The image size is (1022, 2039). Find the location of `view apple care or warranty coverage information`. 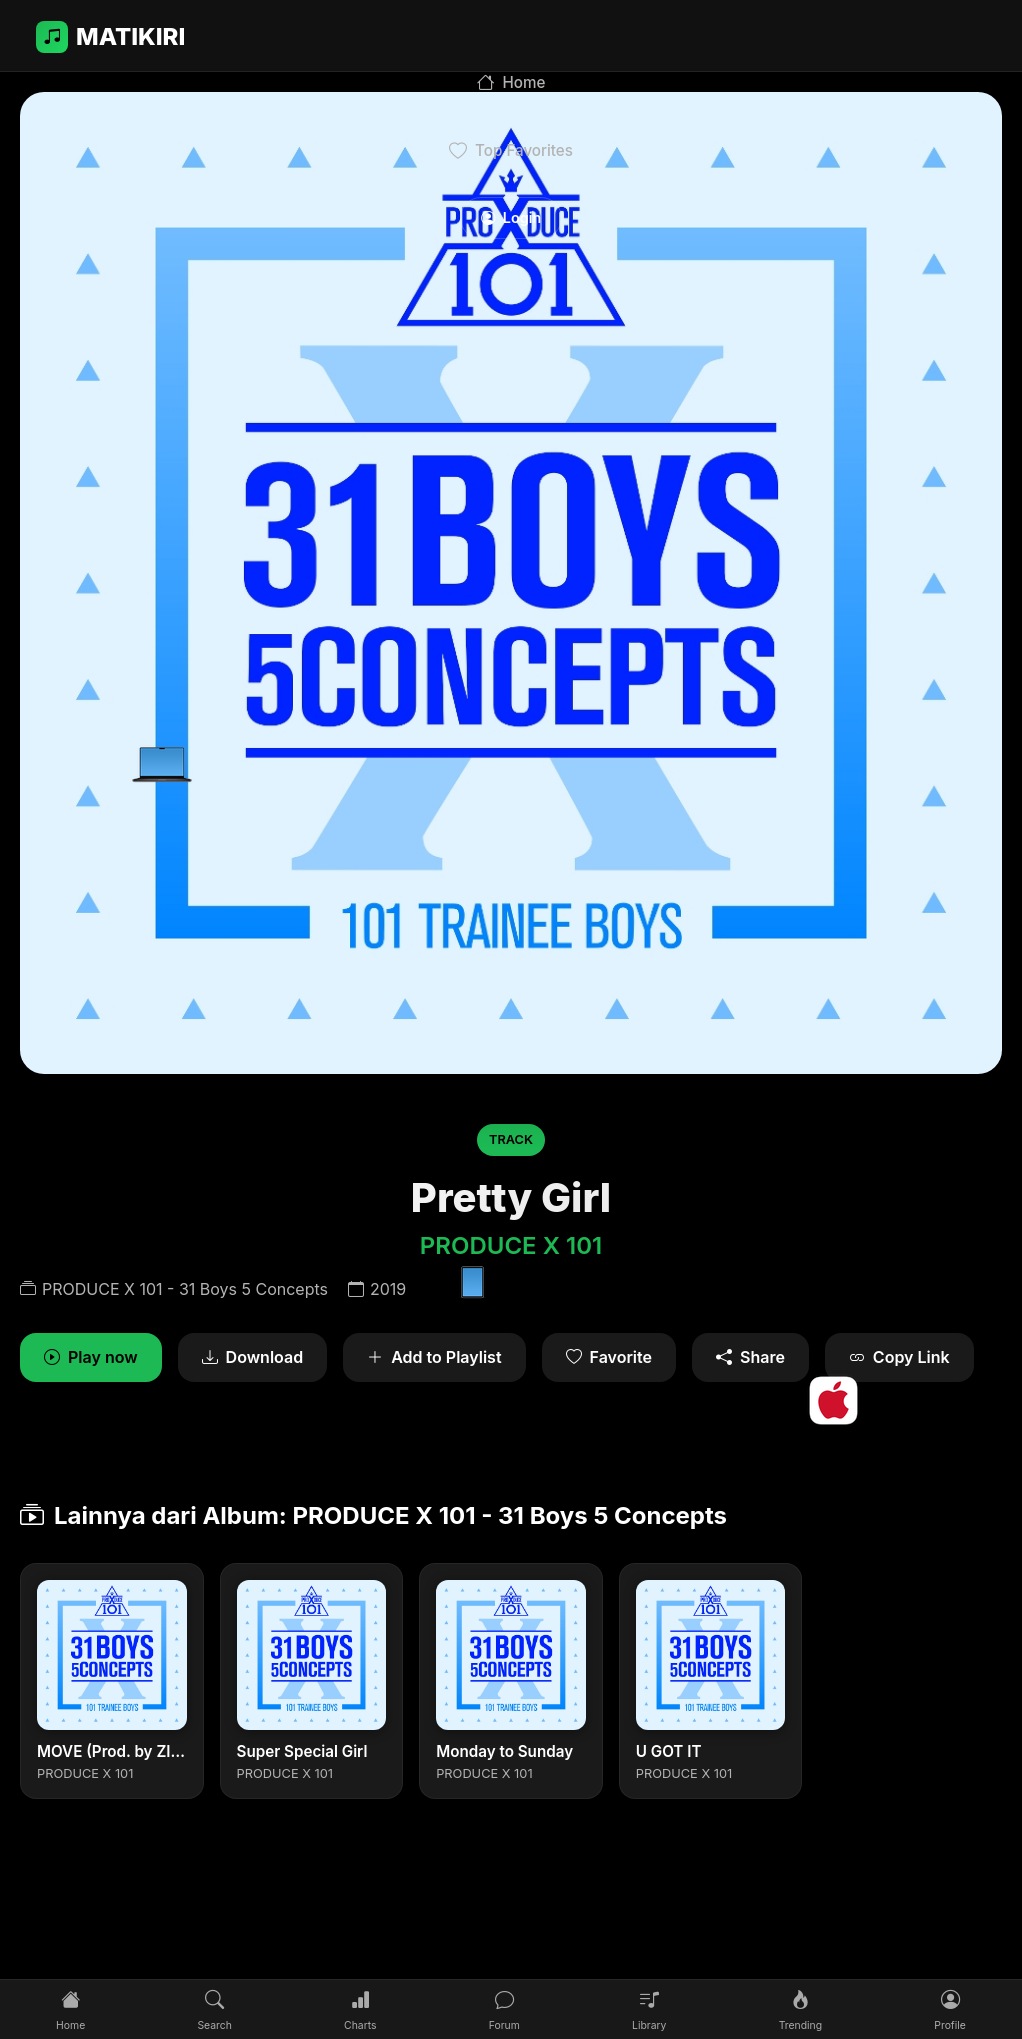

view apple care or warranty coverage information is located at coordinates (833, 1400).